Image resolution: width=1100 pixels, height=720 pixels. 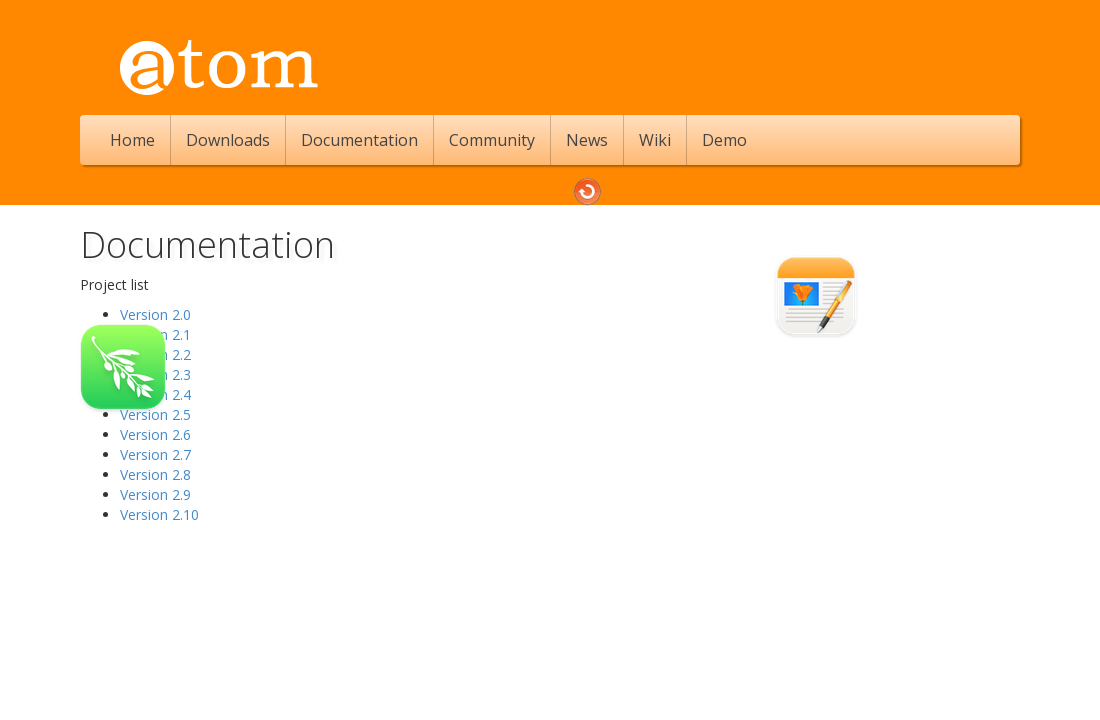 I want to click on open olive video editor, so click(x=123, y=367).